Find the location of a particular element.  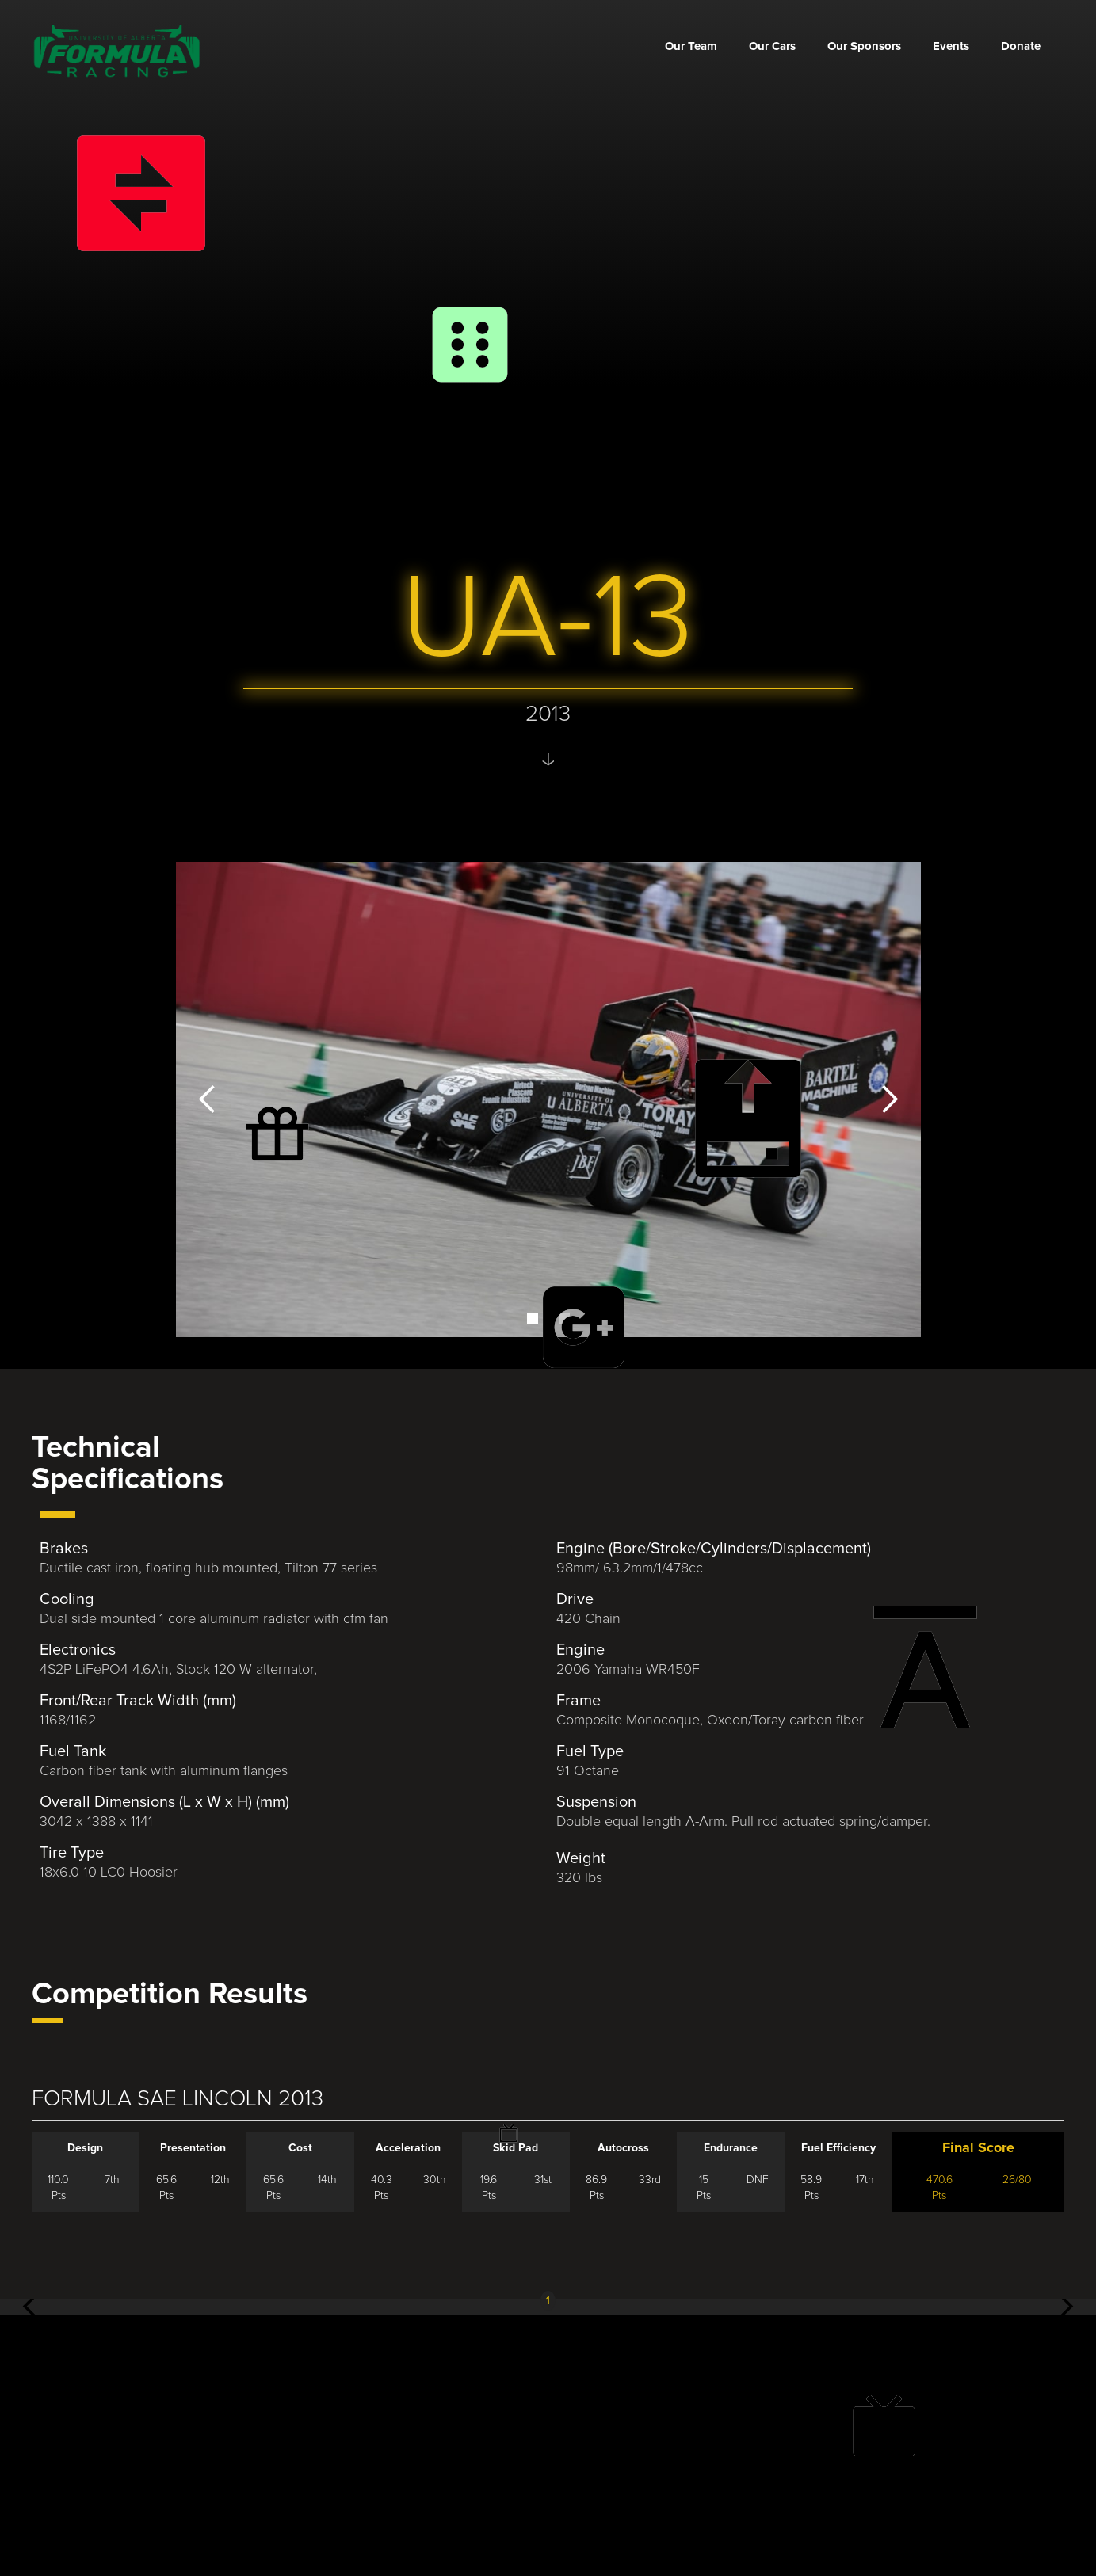

access TV or video streaming features is located at coordinates (509, 2134).